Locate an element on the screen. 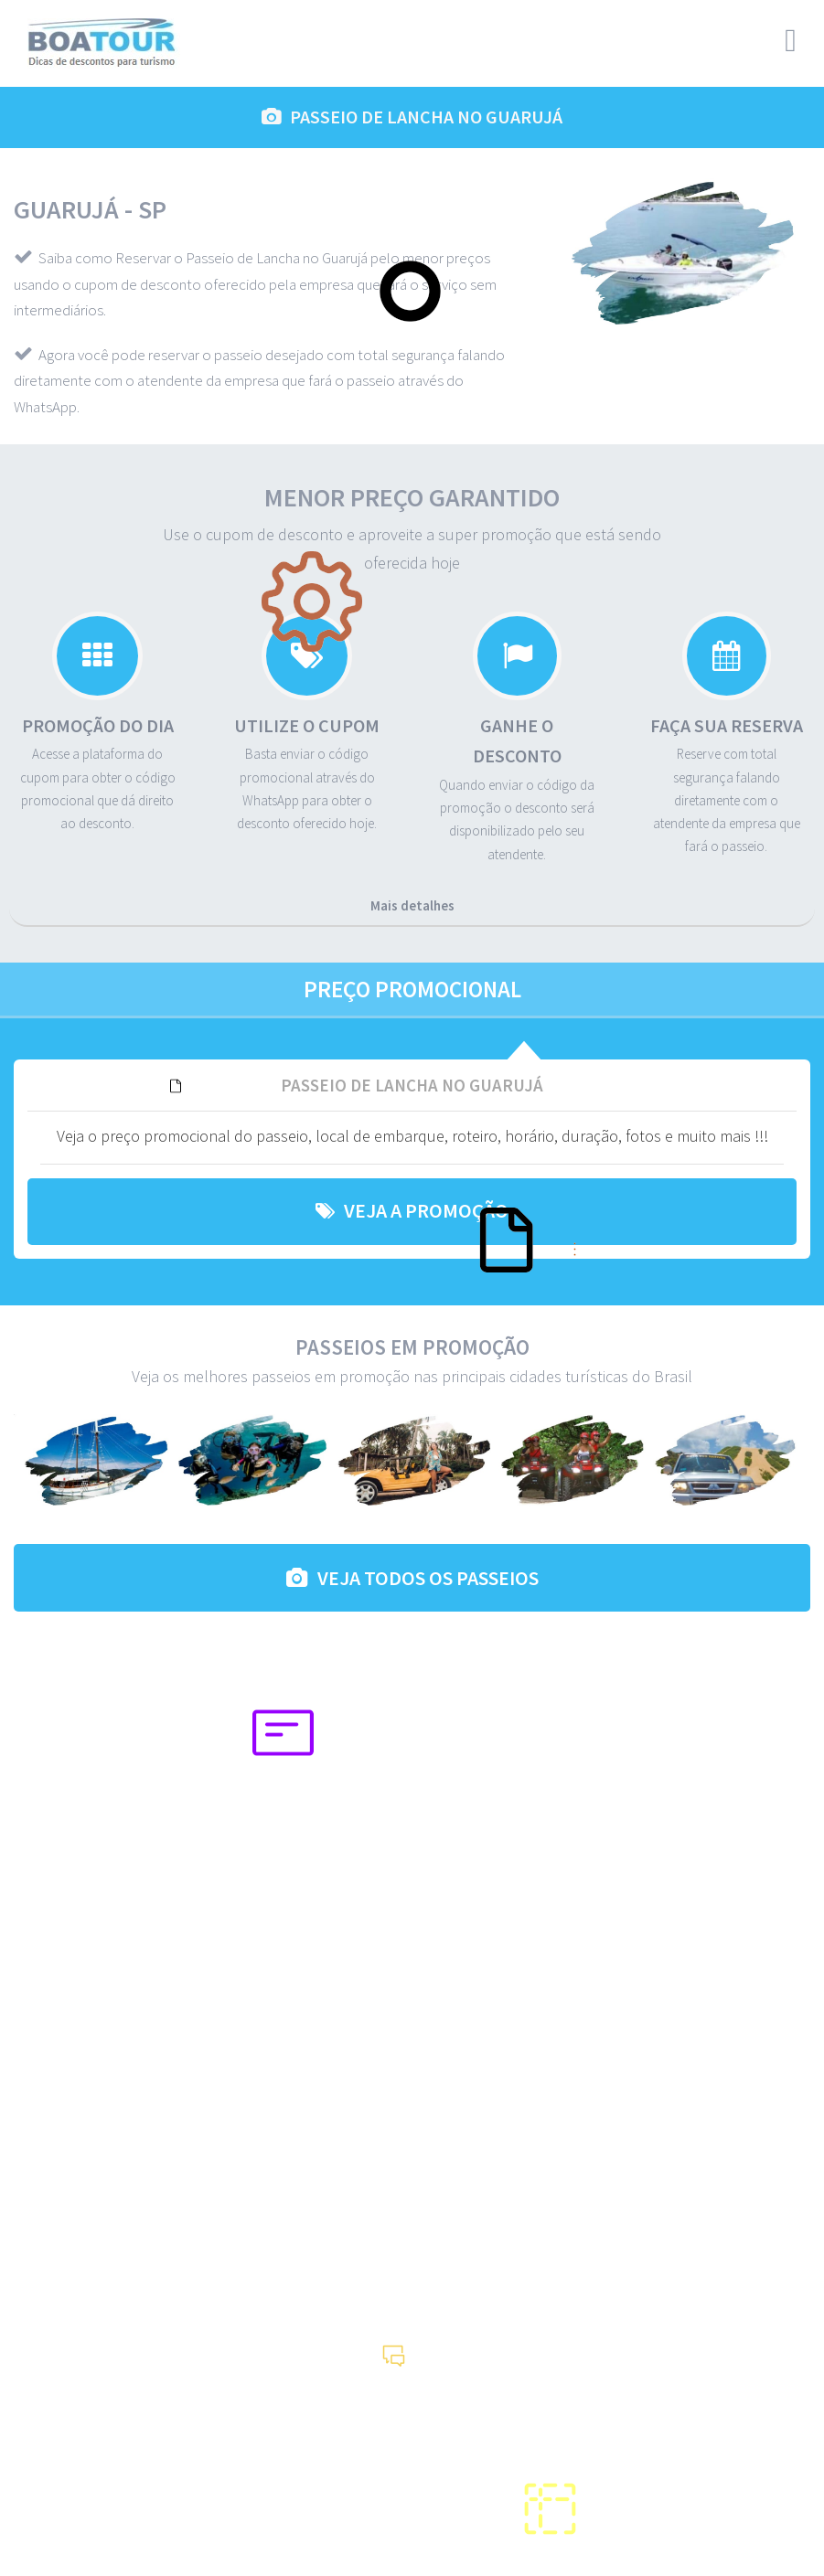 The width and height of the screenshot is (824, 2576). open more options menu is located at coordinates (574, 1249).